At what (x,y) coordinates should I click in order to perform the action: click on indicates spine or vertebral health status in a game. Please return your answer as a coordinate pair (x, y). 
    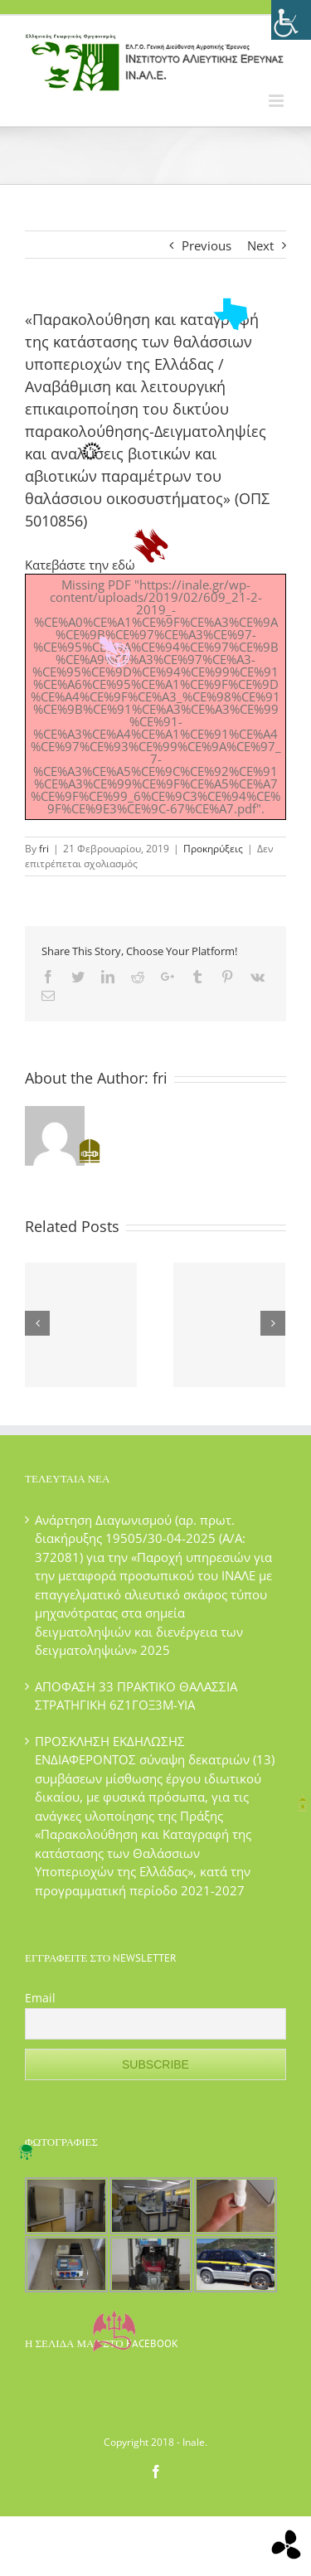
    Looking at the image, I should click on (91, 451).